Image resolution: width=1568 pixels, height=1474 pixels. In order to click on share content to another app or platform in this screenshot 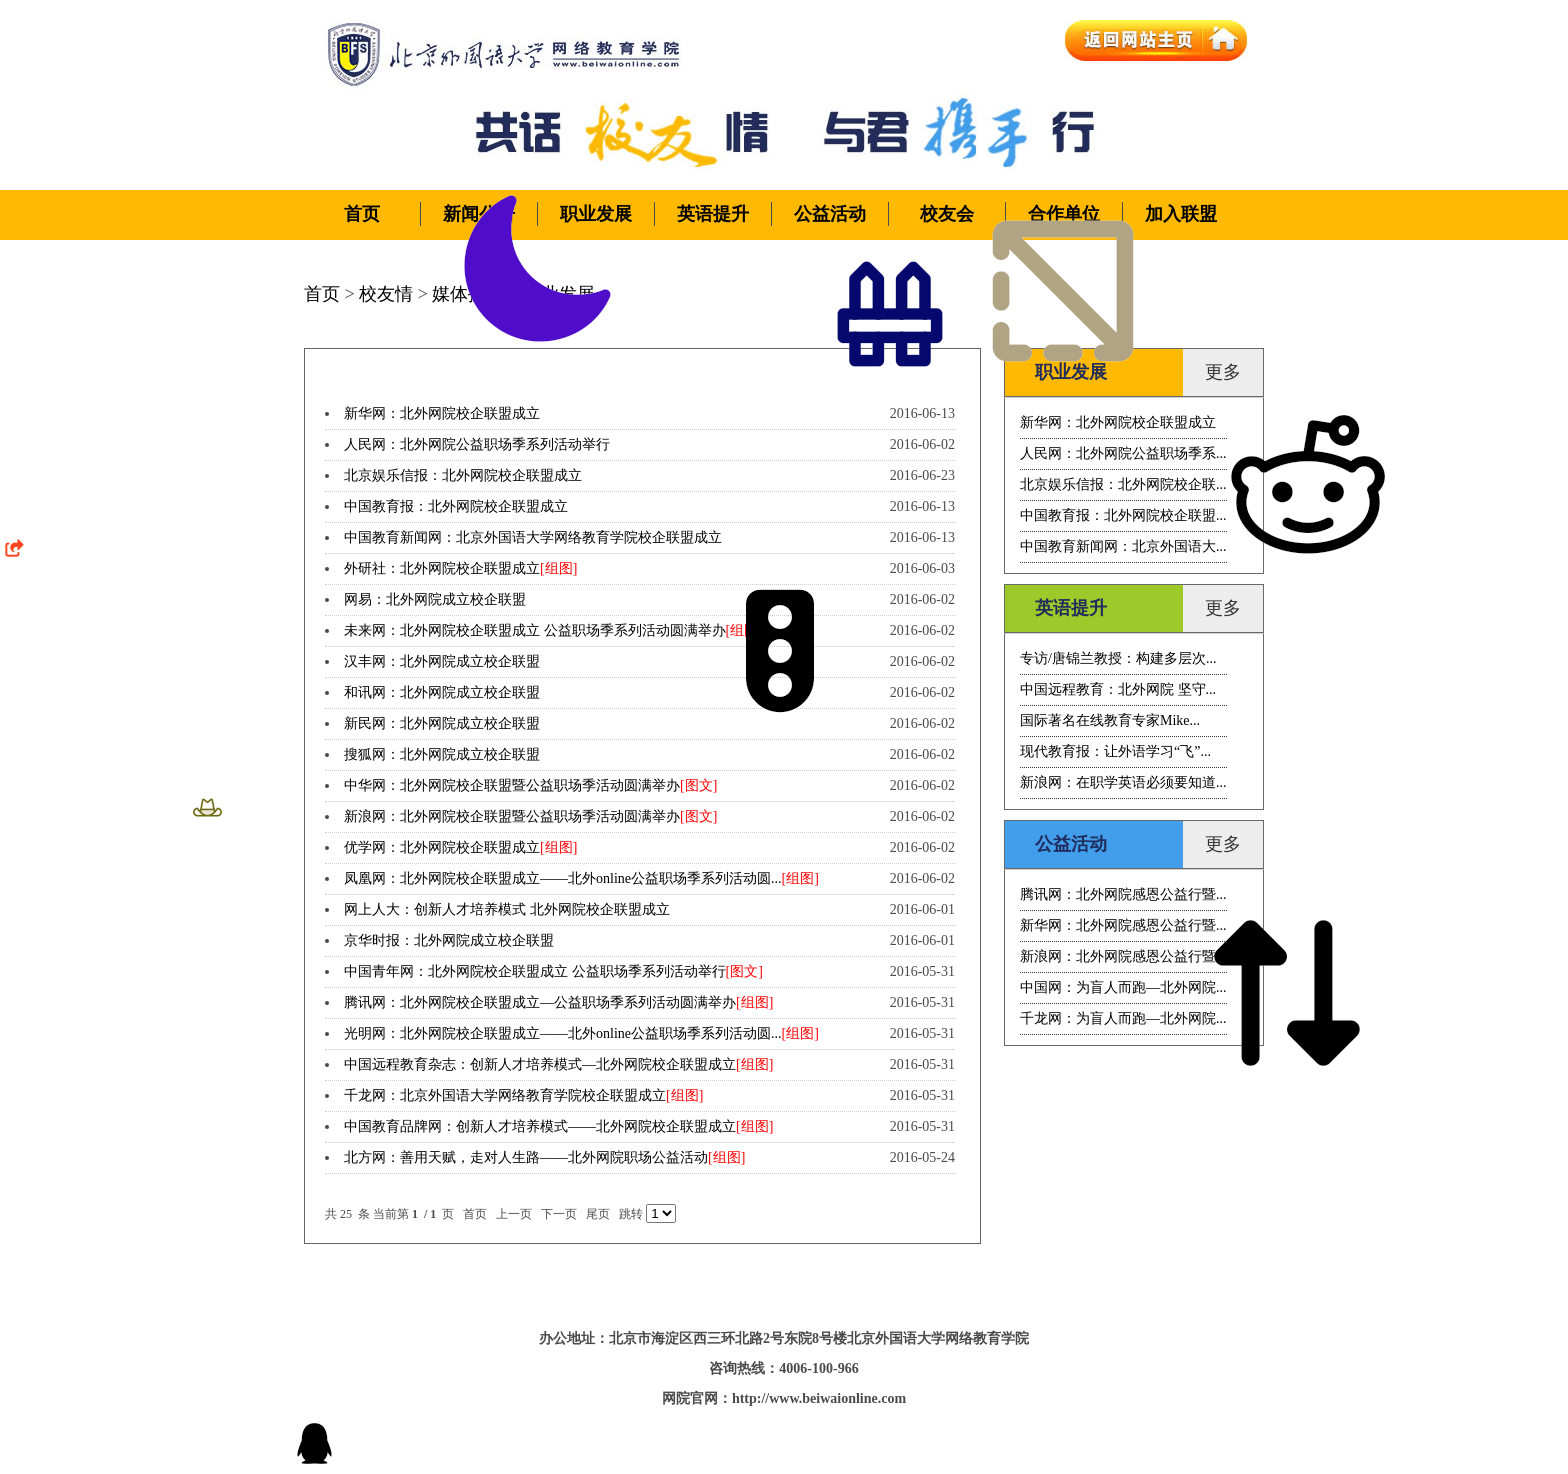, I will do `click(14, 548)`.